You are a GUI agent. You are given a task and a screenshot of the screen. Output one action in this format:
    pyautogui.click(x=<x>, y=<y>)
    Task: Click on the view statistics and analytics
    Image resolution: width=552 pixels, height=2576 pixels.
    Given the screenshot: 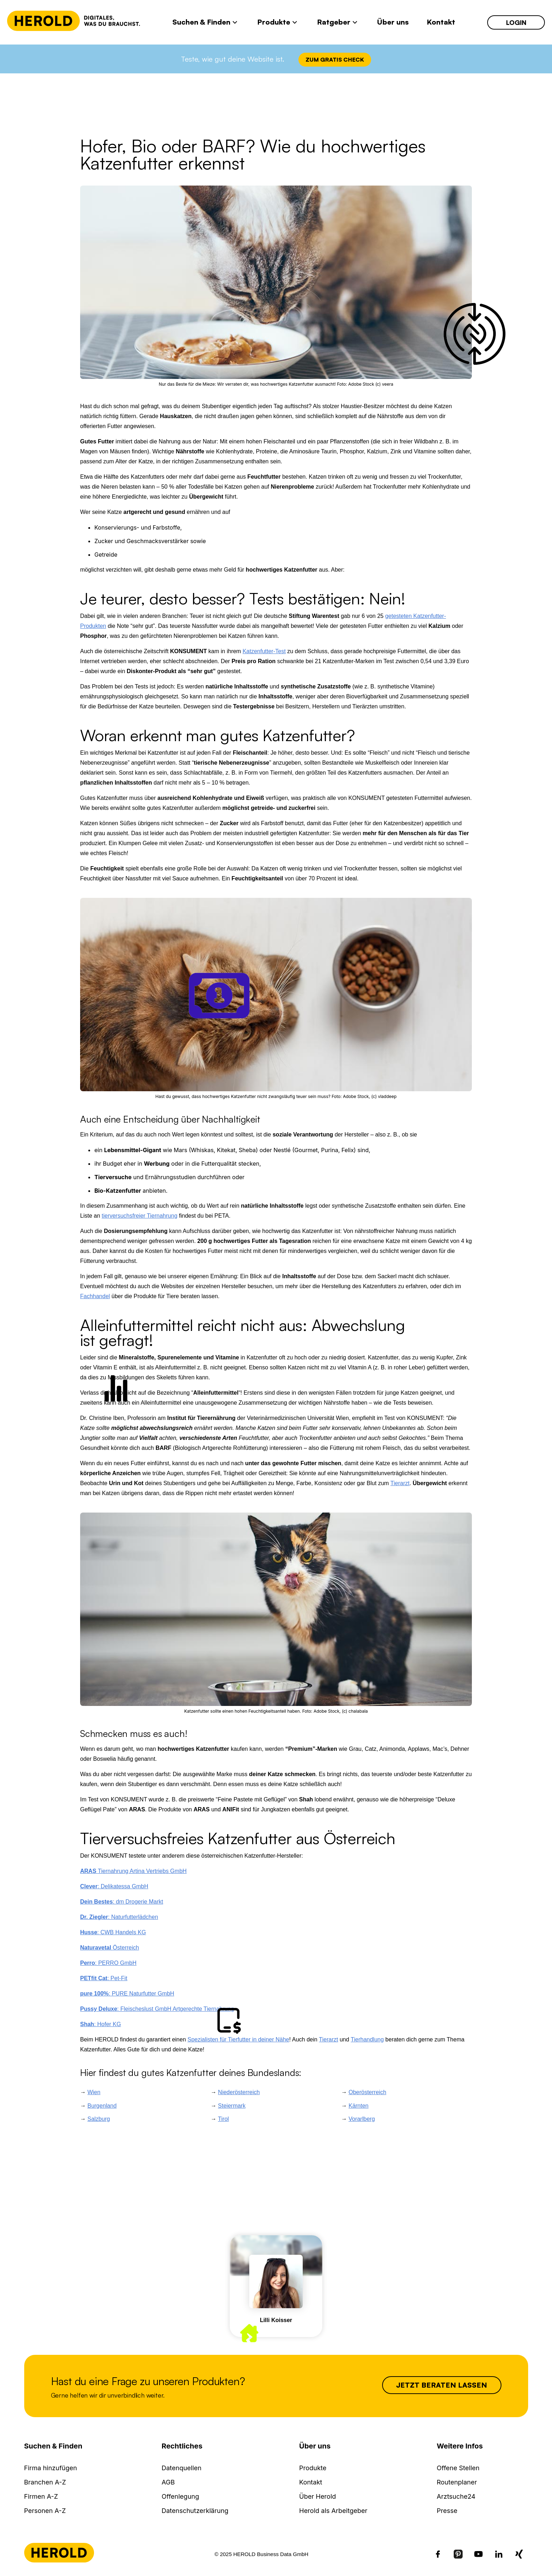 What is the action you would take?
    pyautogui.click(x=116, y=1388)
    